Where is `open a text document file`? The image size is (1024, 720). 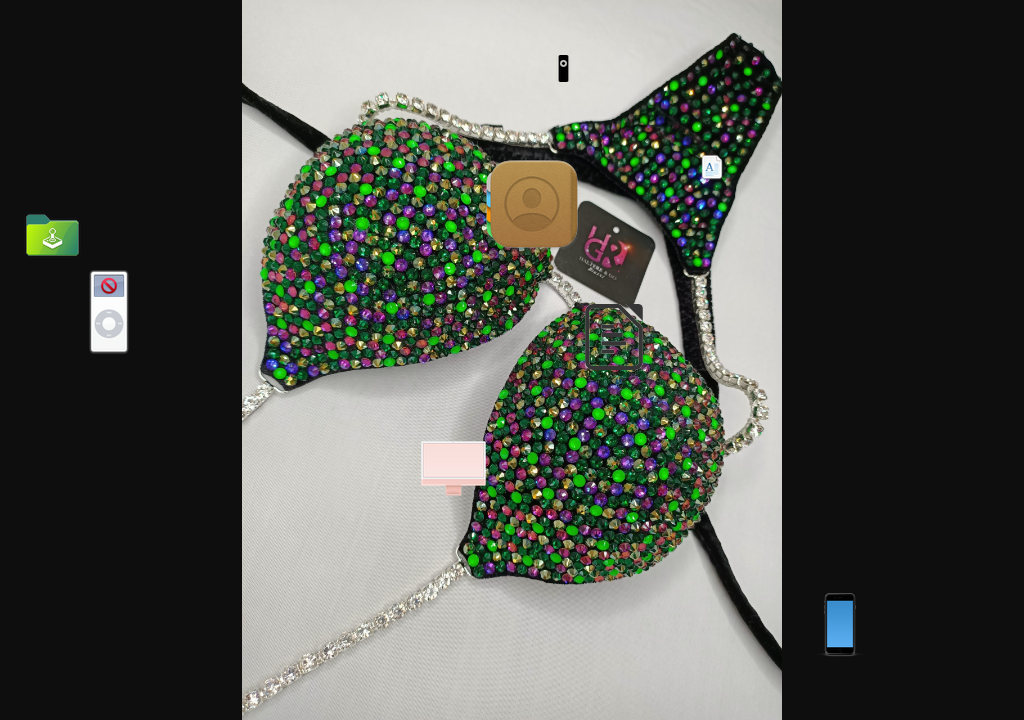
open a text document file is located at coordinates (712, 167).